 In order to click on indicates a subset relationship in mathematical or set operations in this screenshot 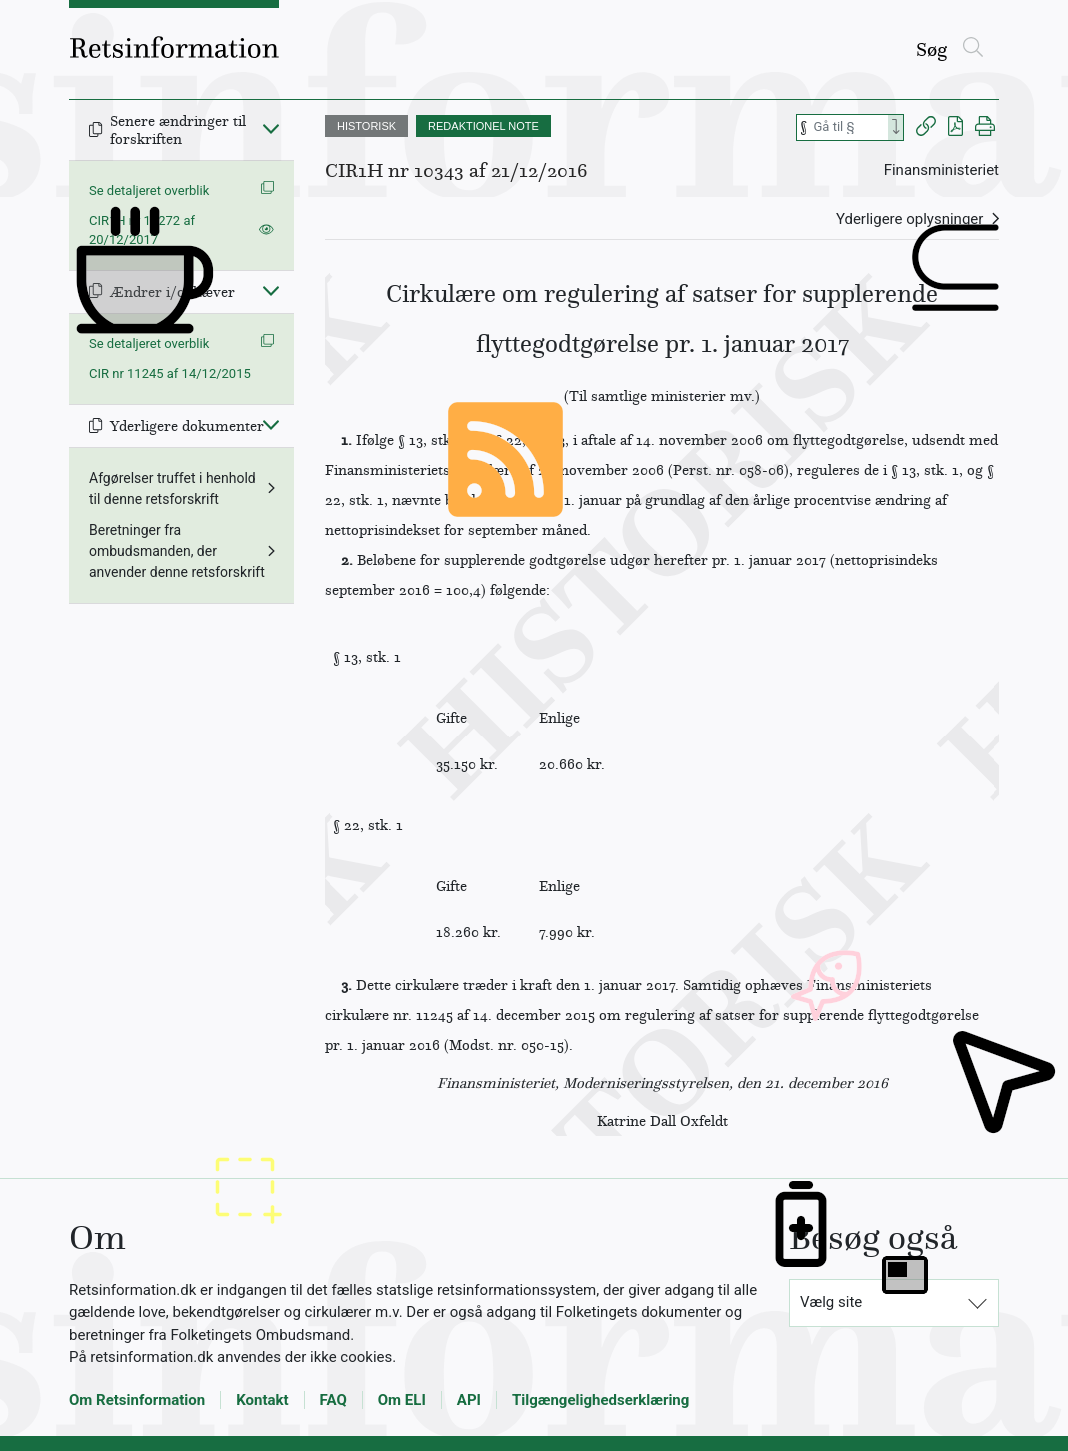, I will do `click(957, 265)`.